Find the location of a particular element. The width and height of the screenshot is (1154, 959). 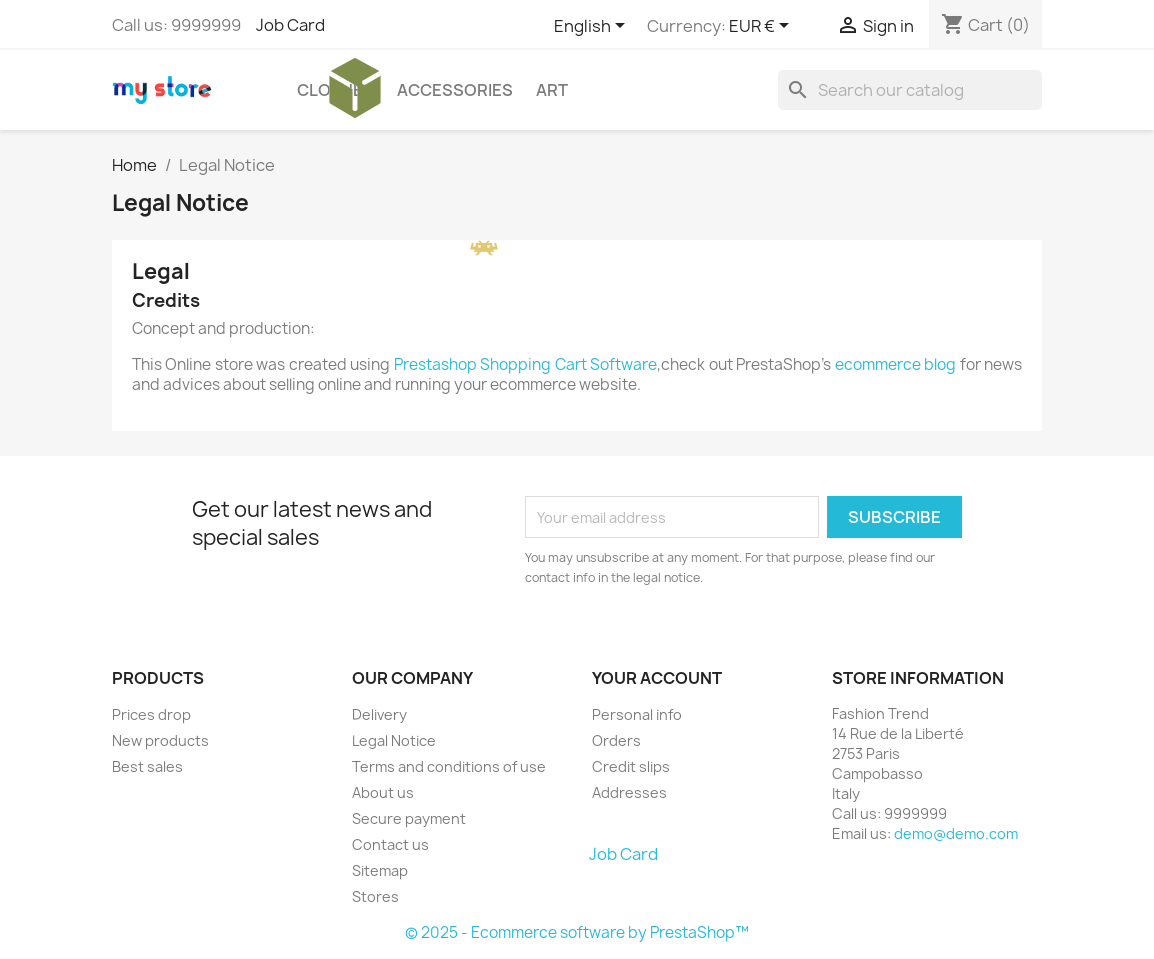

DPD parcel delivery service logo is located at coordinates (355, 88).